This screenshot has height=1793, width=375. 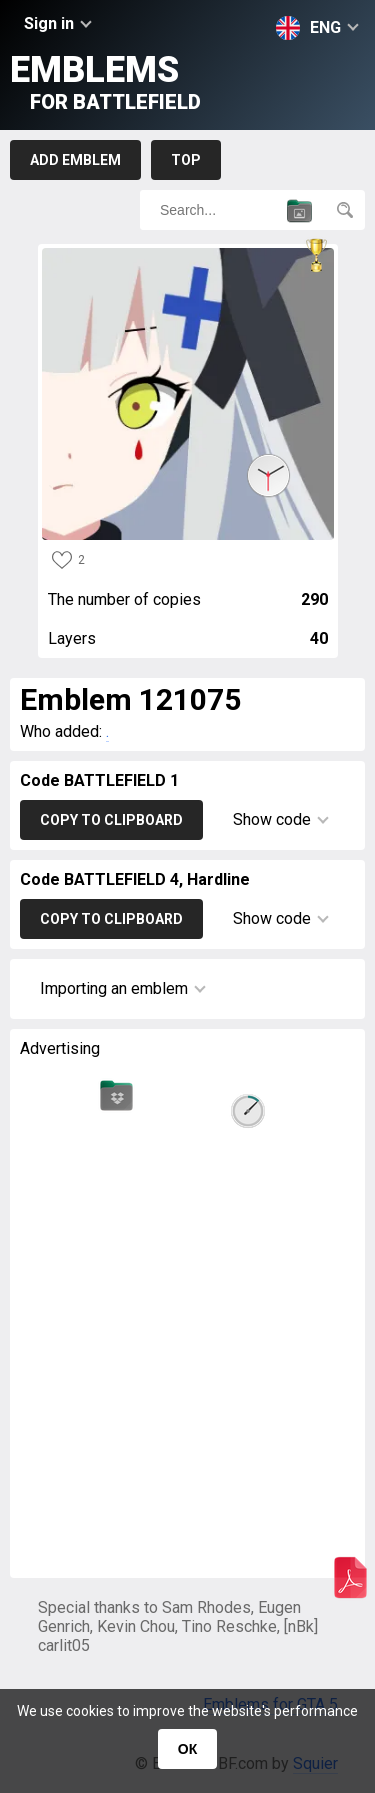 What do you see at coordinates (116, 1095) in the screenshot?
I see `open your Dropbox synced folder` at bounding box center [116, 1095].